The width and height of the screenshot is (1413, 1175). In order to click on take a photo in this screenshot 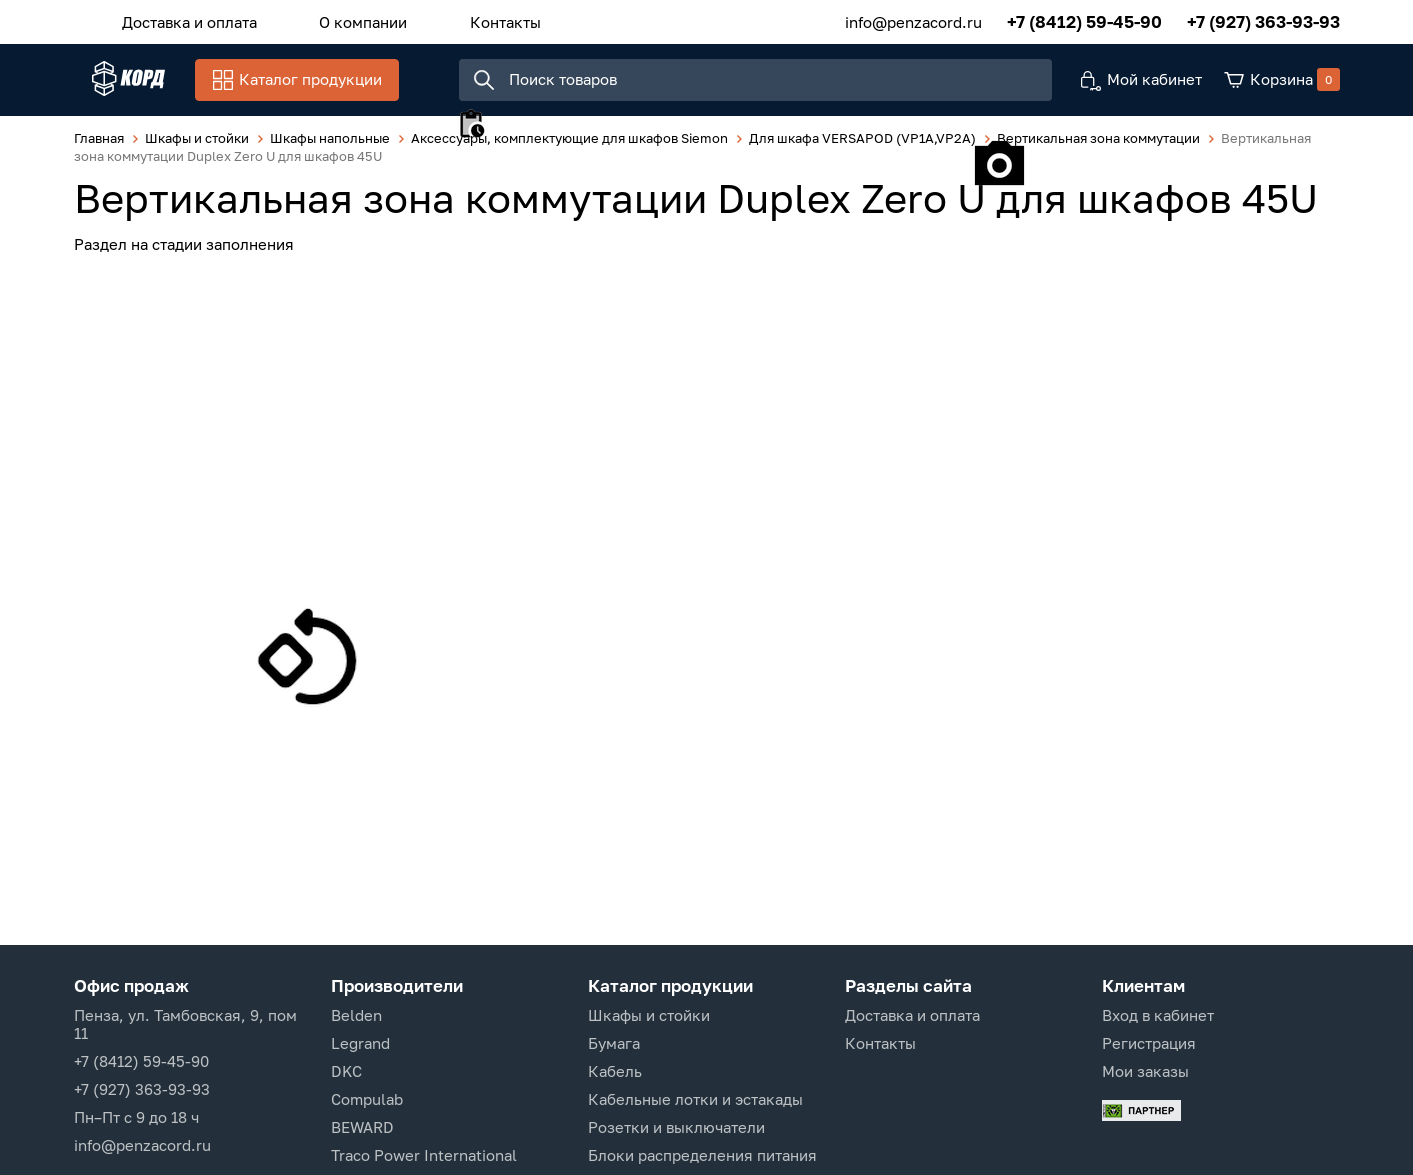, I will do `click(999, 165)`.